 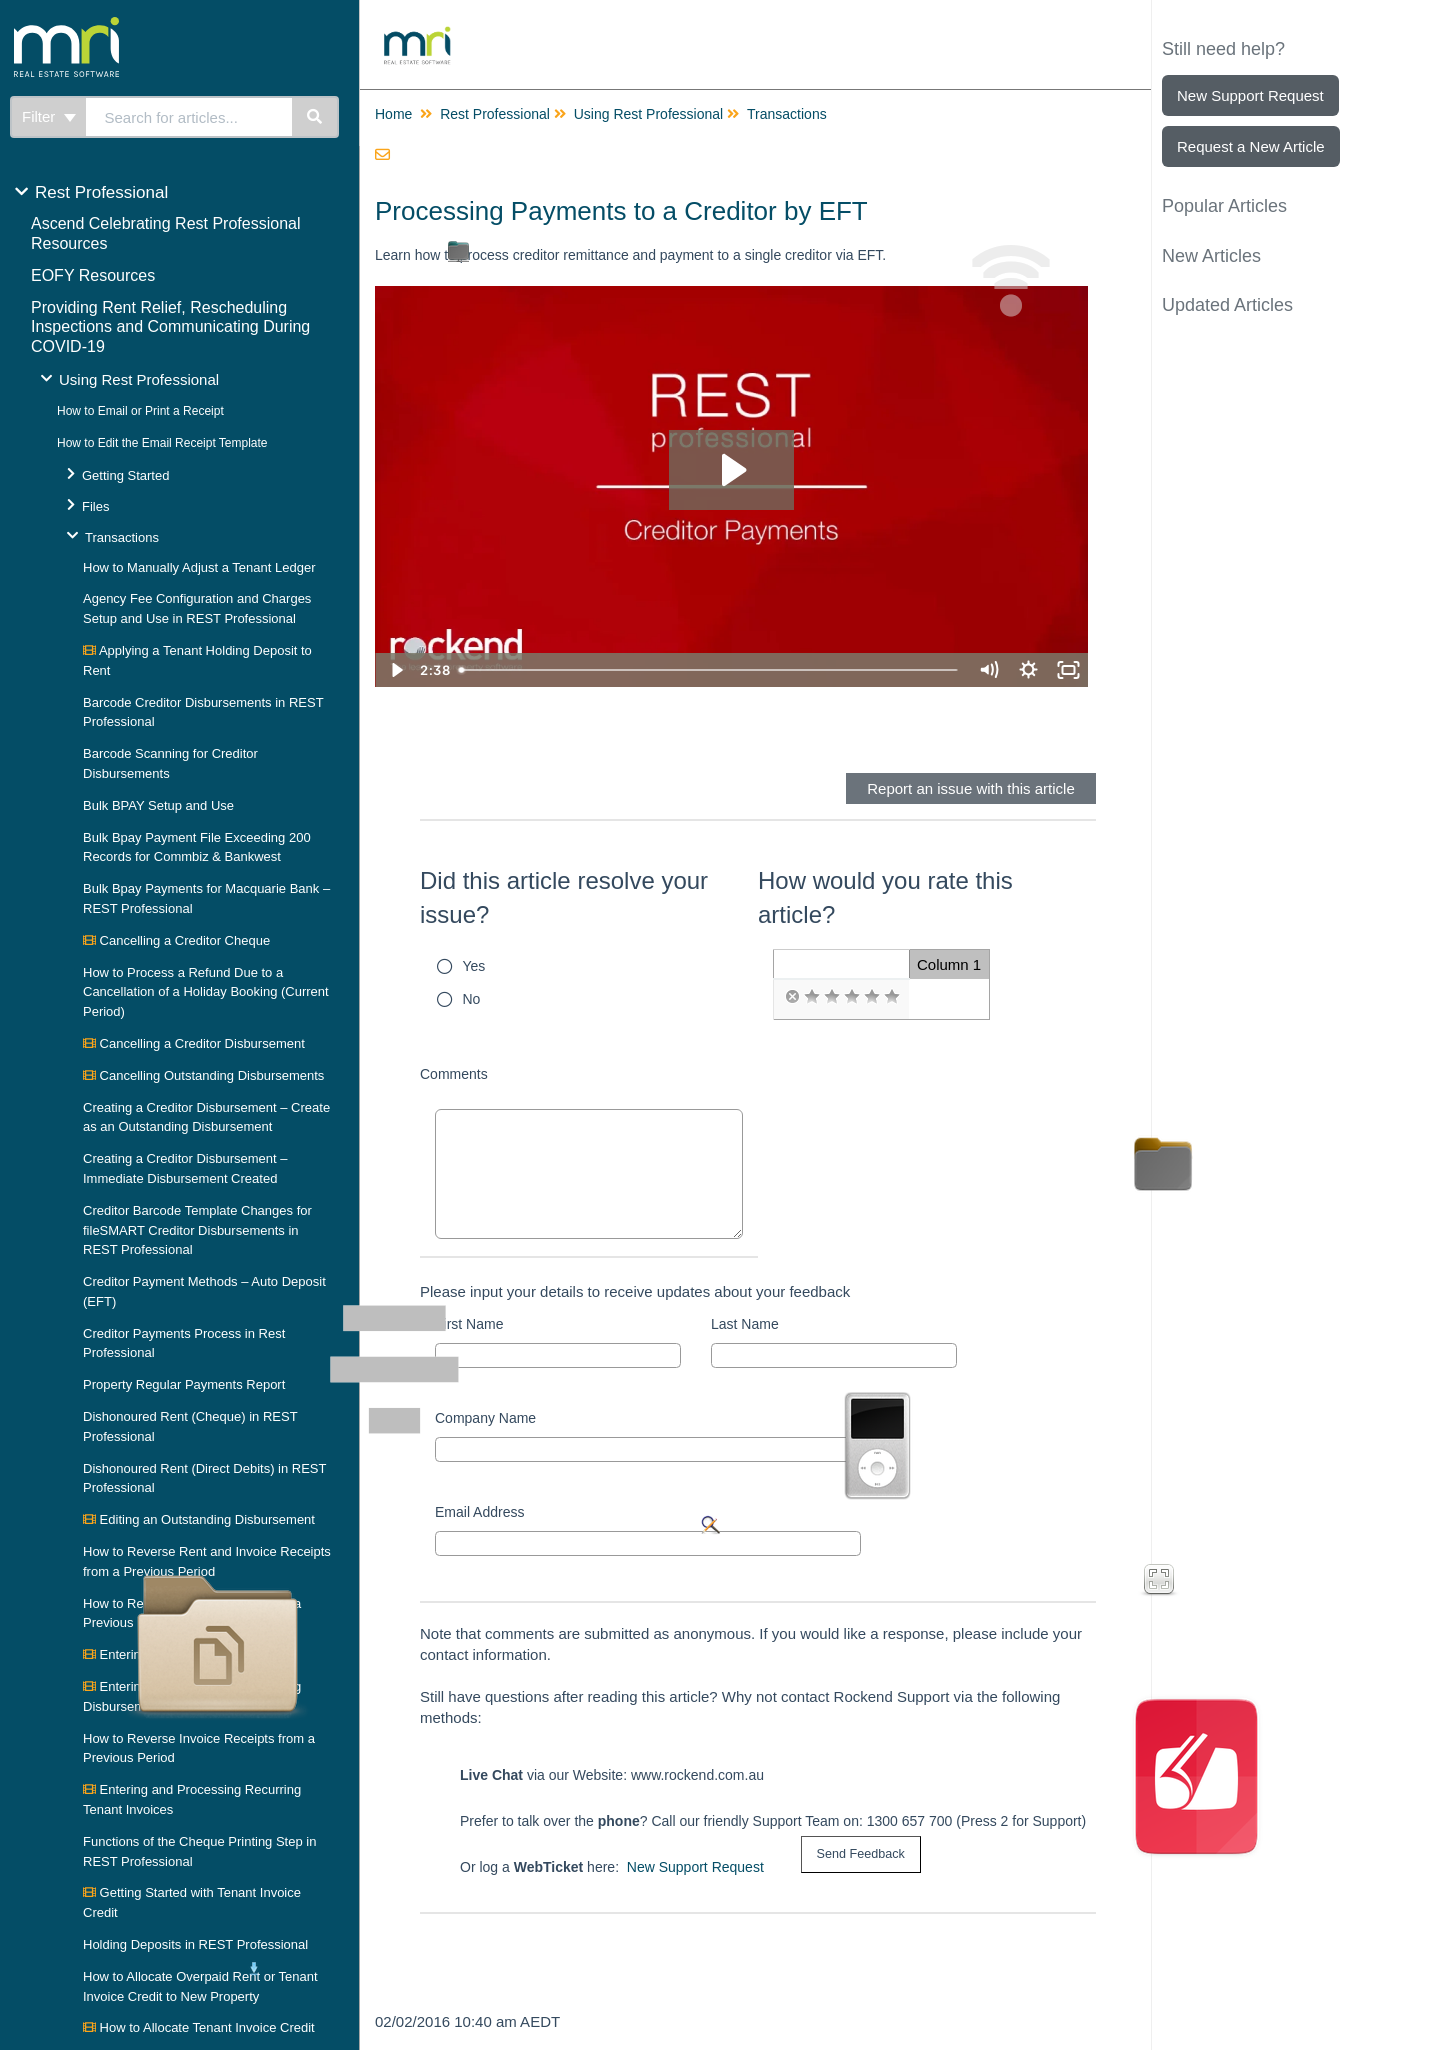 What do you see at coordinates (1011, 278) in the screenshot?
I see `indicates no wireless signal available` at bounding box center [1011, 278].